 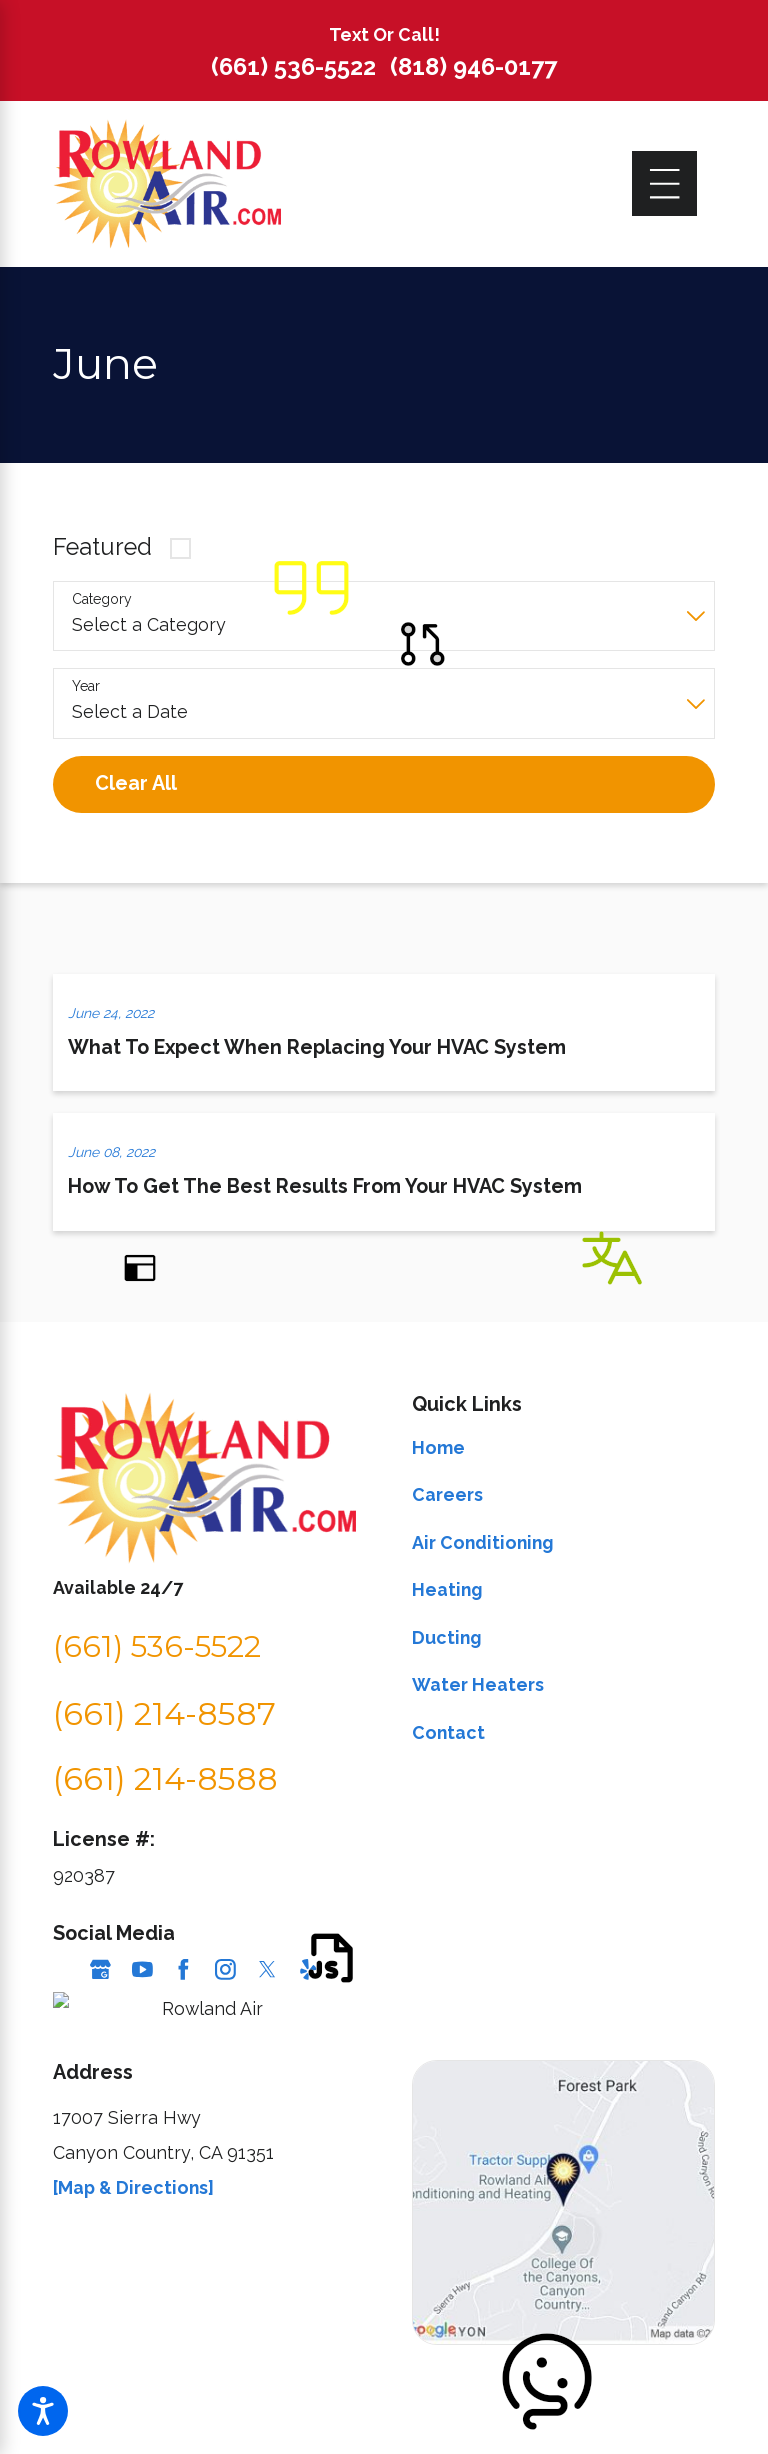 I want to click on translate text to another language, so click(x=610, y=1259).